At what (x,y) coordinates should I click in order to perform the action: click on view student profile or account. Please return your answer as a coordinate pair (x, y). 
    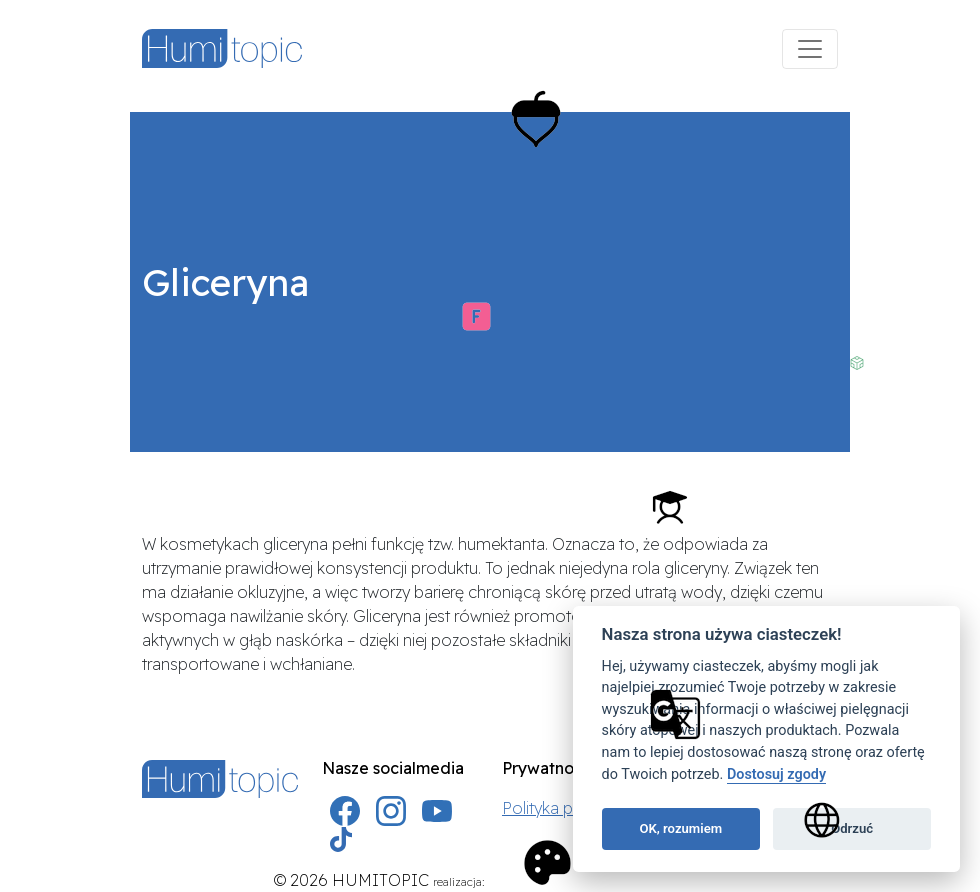
    Looking at the image, I should click on (670, 508).